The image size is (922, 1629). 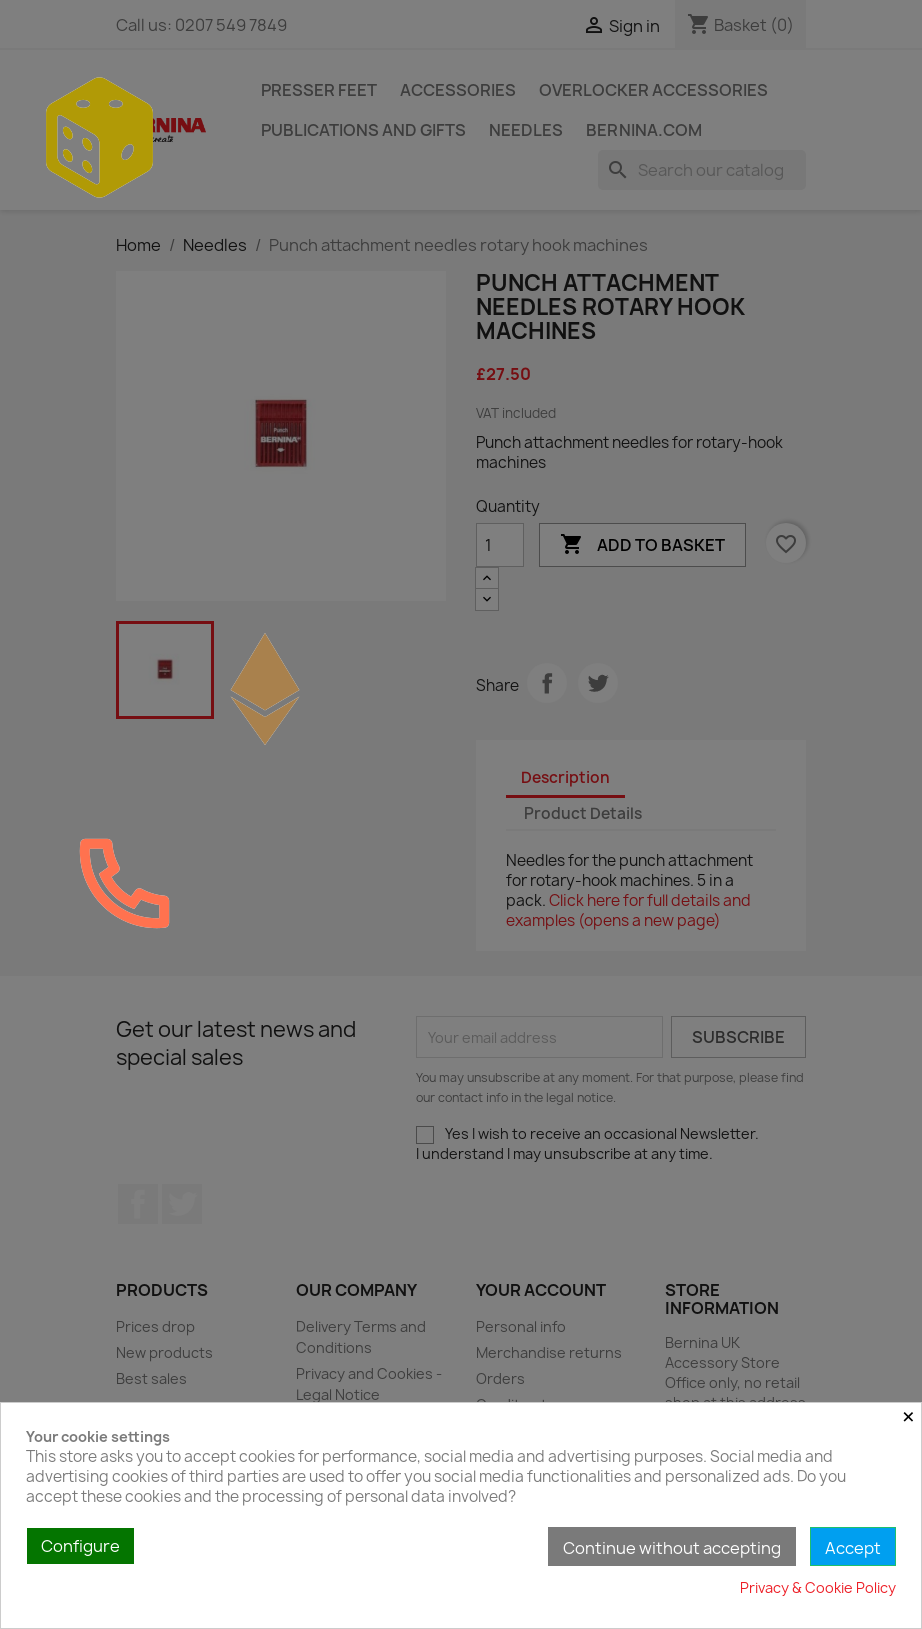 I want to click on make a phone call, so click(x=124, y=883).